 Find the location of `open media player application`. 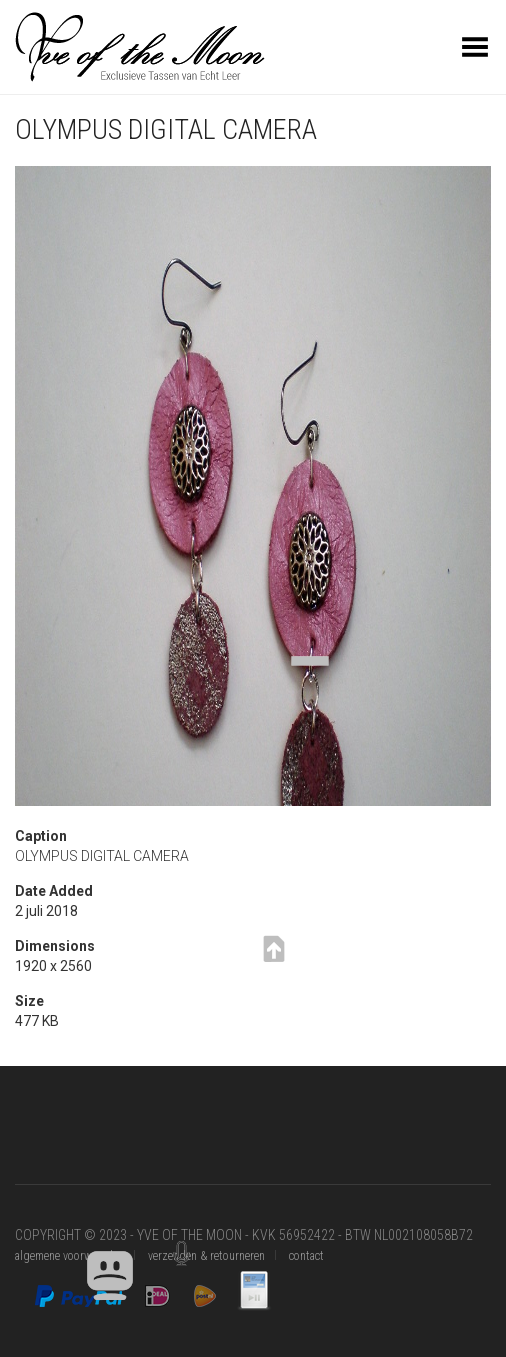

open media player application is located at coordinates (254, 1290).